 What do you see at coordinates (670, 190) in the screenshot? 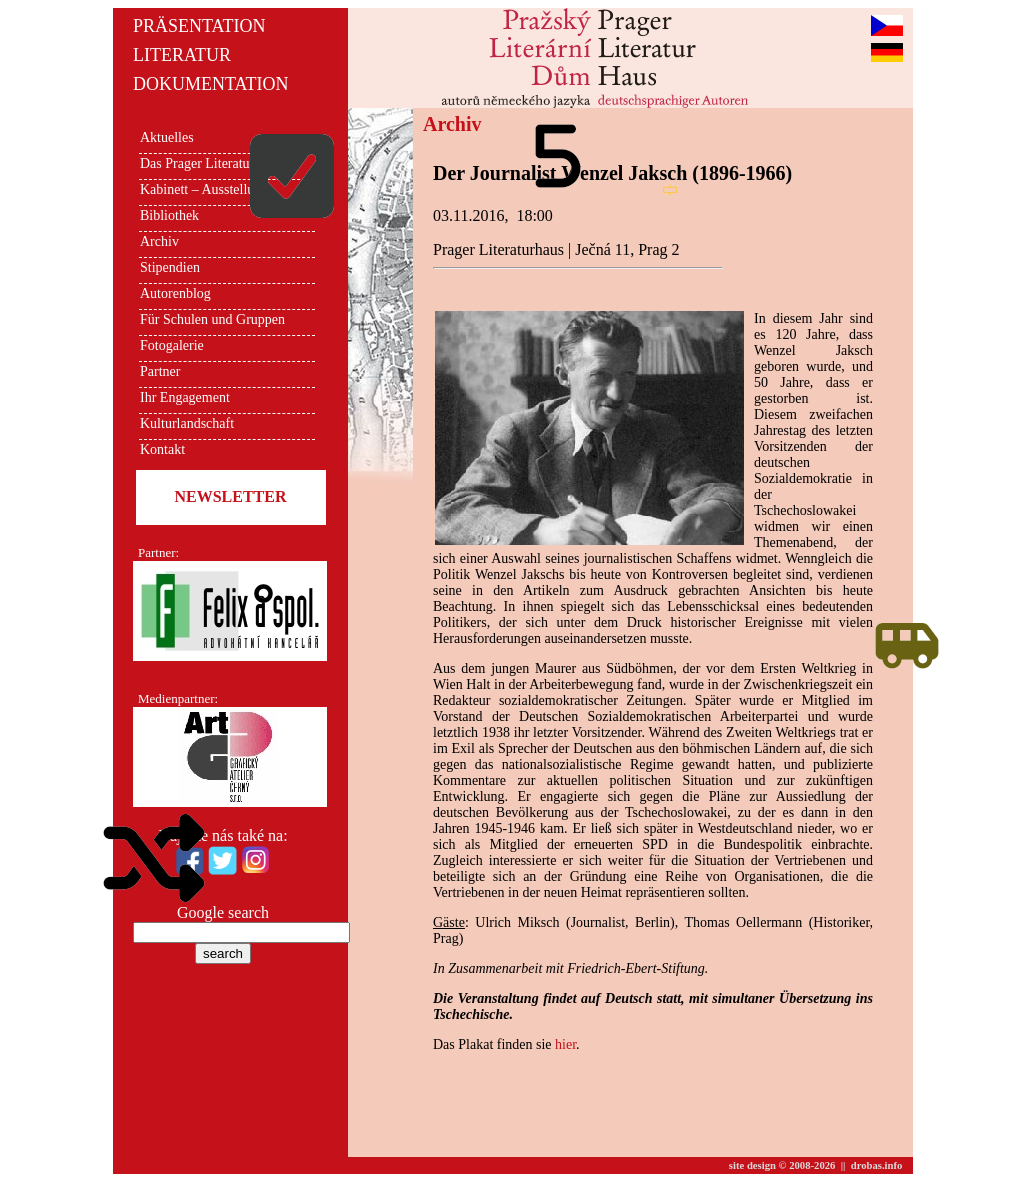
I see `center align element horizontally` at bounding box center [670, 190].